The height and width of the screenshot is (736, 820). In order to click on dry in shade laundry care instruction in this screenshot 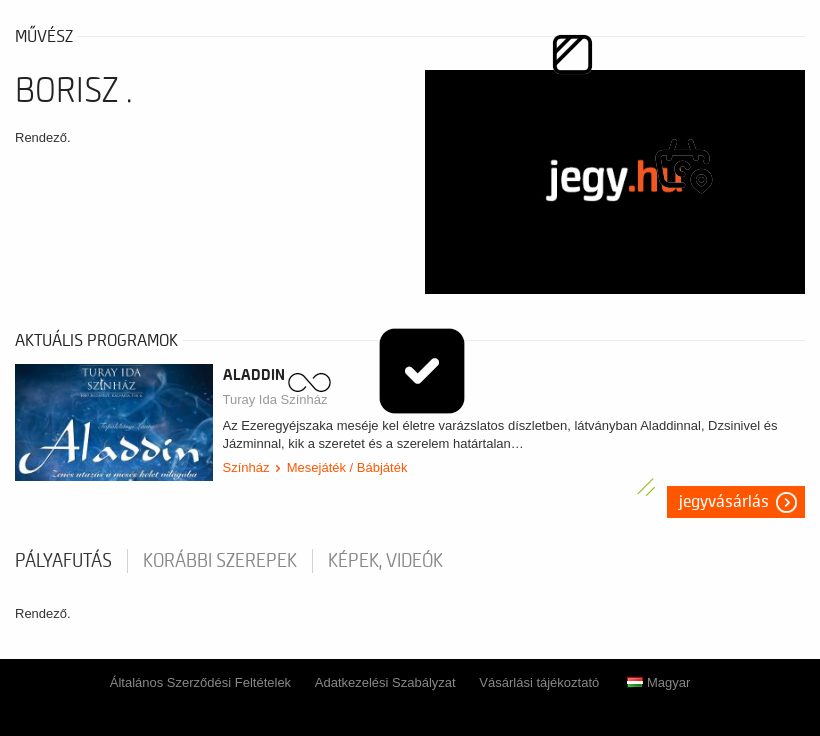, I will do `click(572, 54)`.